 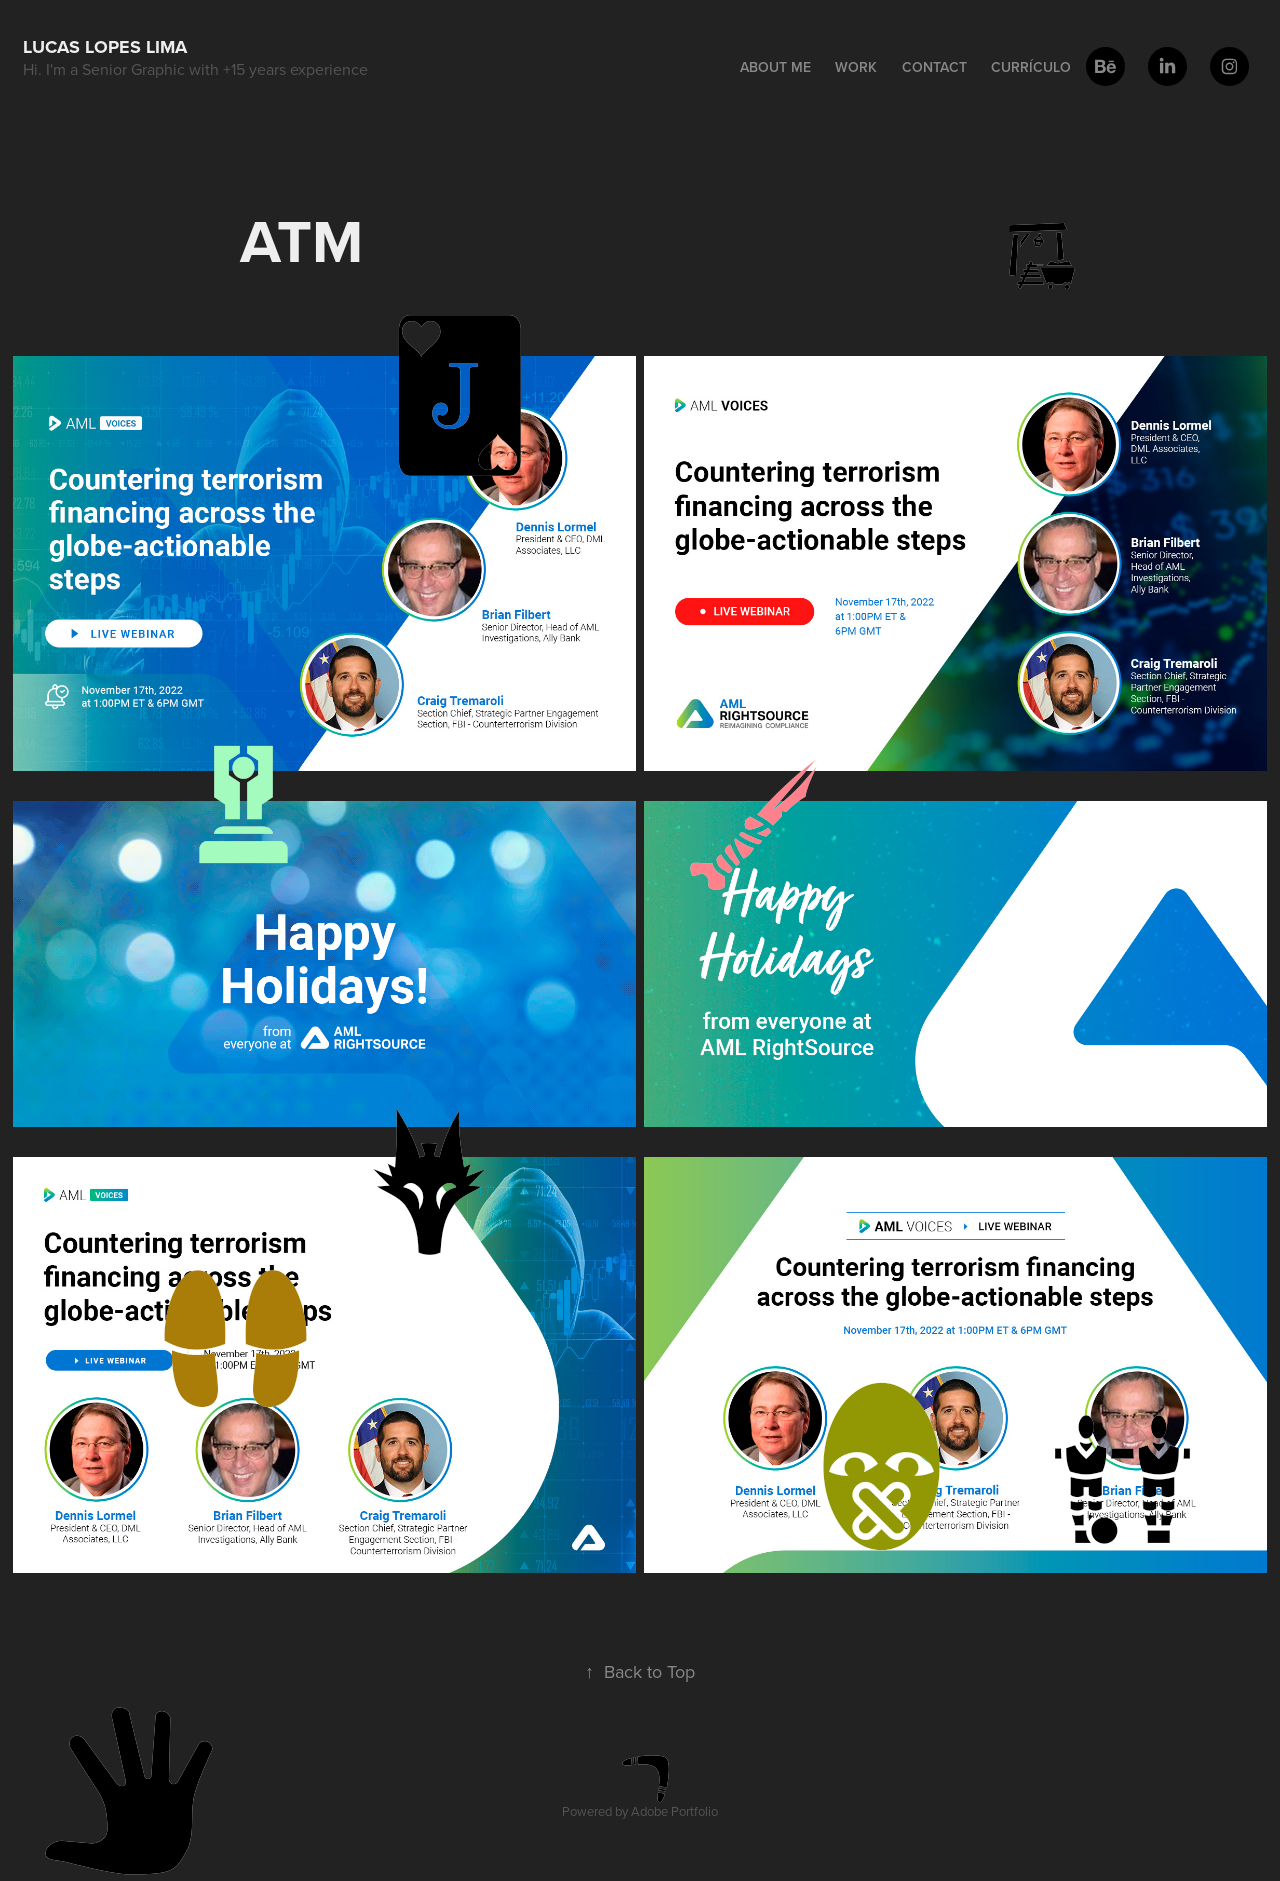 What do you see at coordinates (243, 804) in the screenshot?
I see `tesla coil or electrical equipment icon` at bounding box center [243, 804].